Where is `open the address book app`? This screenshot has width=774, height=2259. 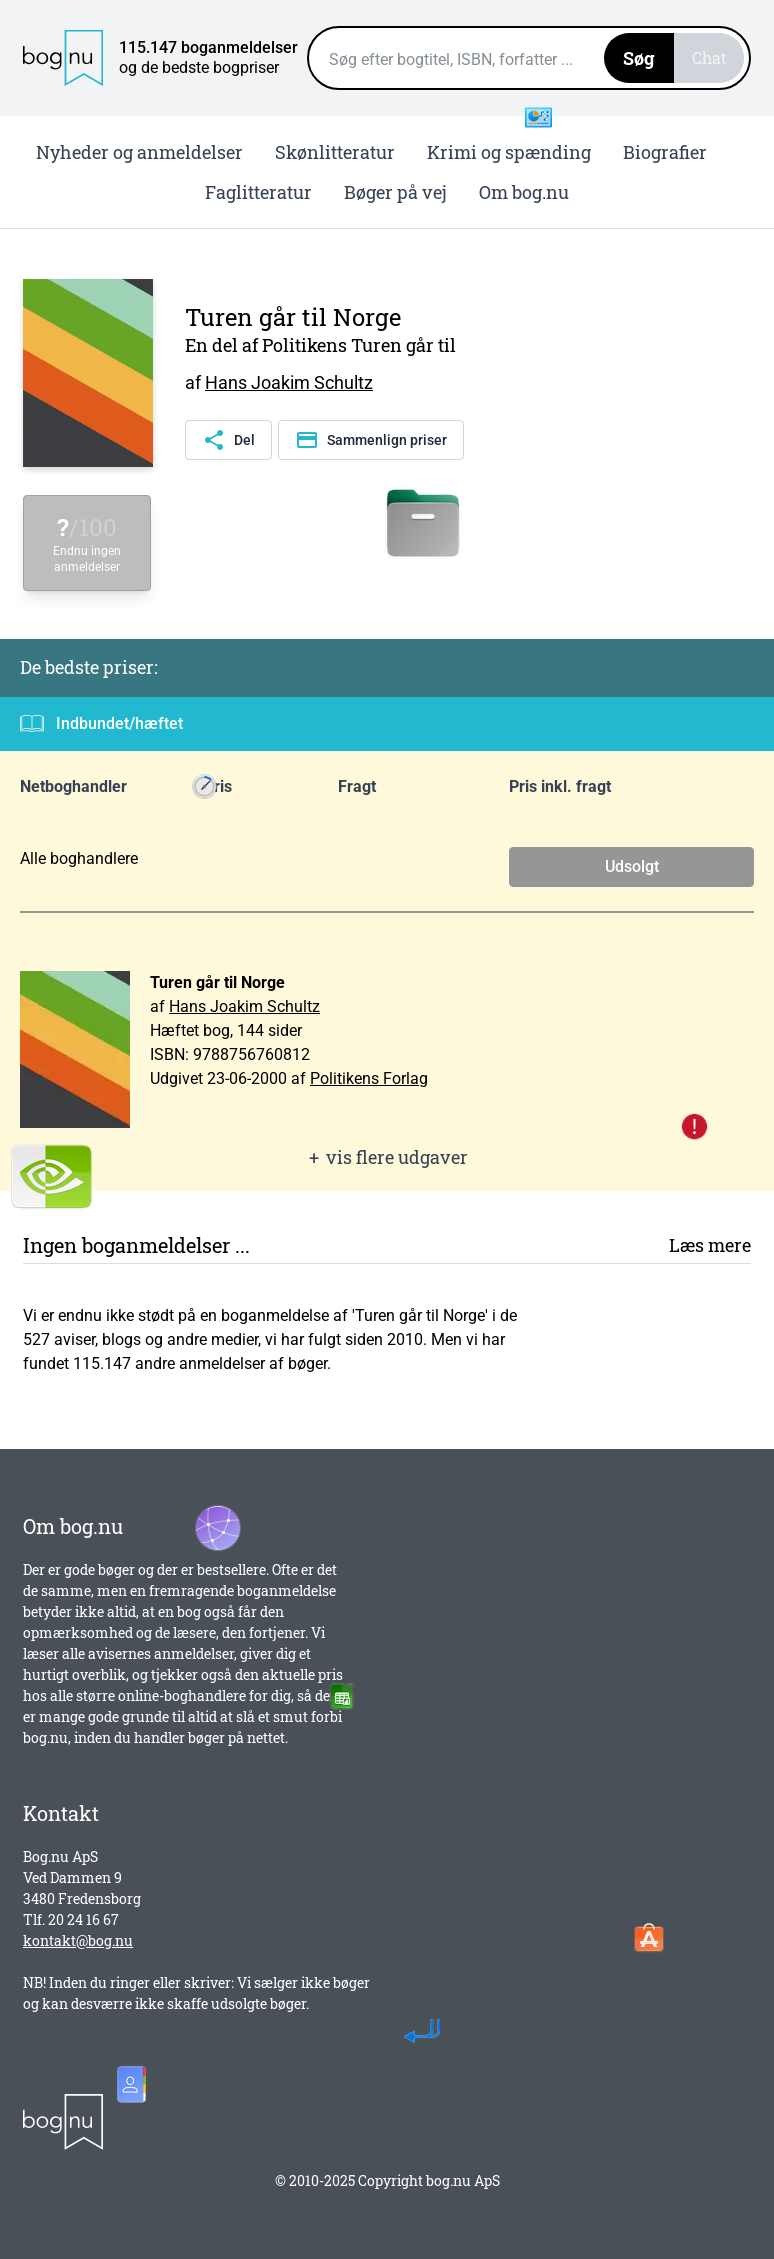 open the address book app is located at coordinates (131, 2084).